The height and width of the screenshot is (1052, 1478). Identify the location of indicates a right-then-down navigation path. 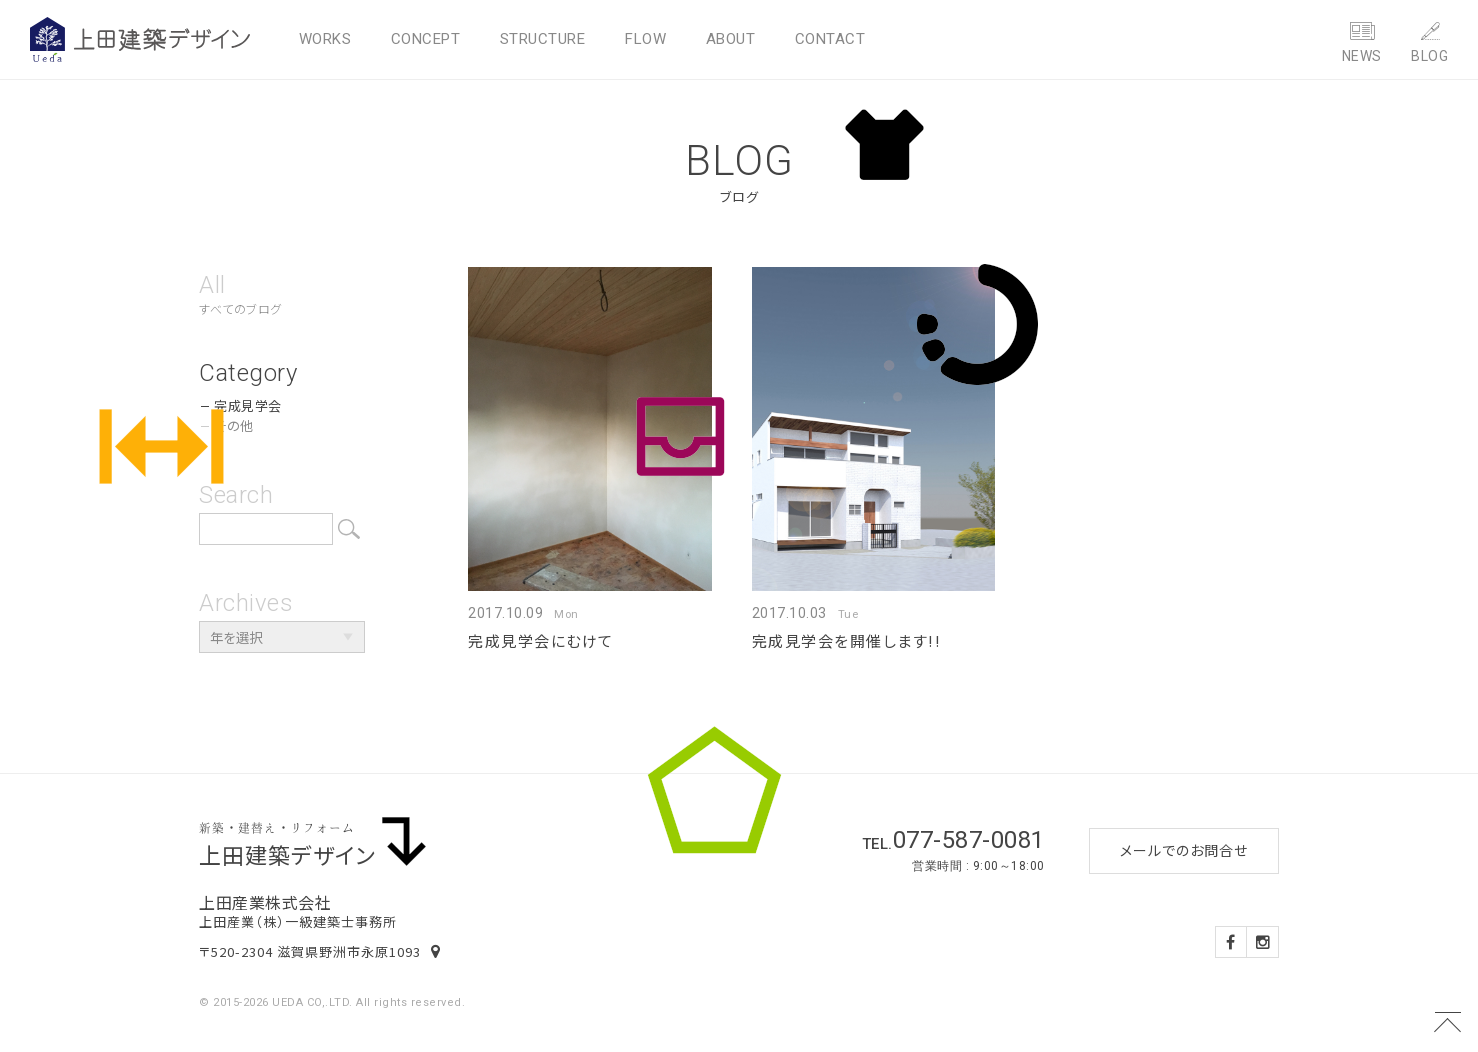
(403, 838).